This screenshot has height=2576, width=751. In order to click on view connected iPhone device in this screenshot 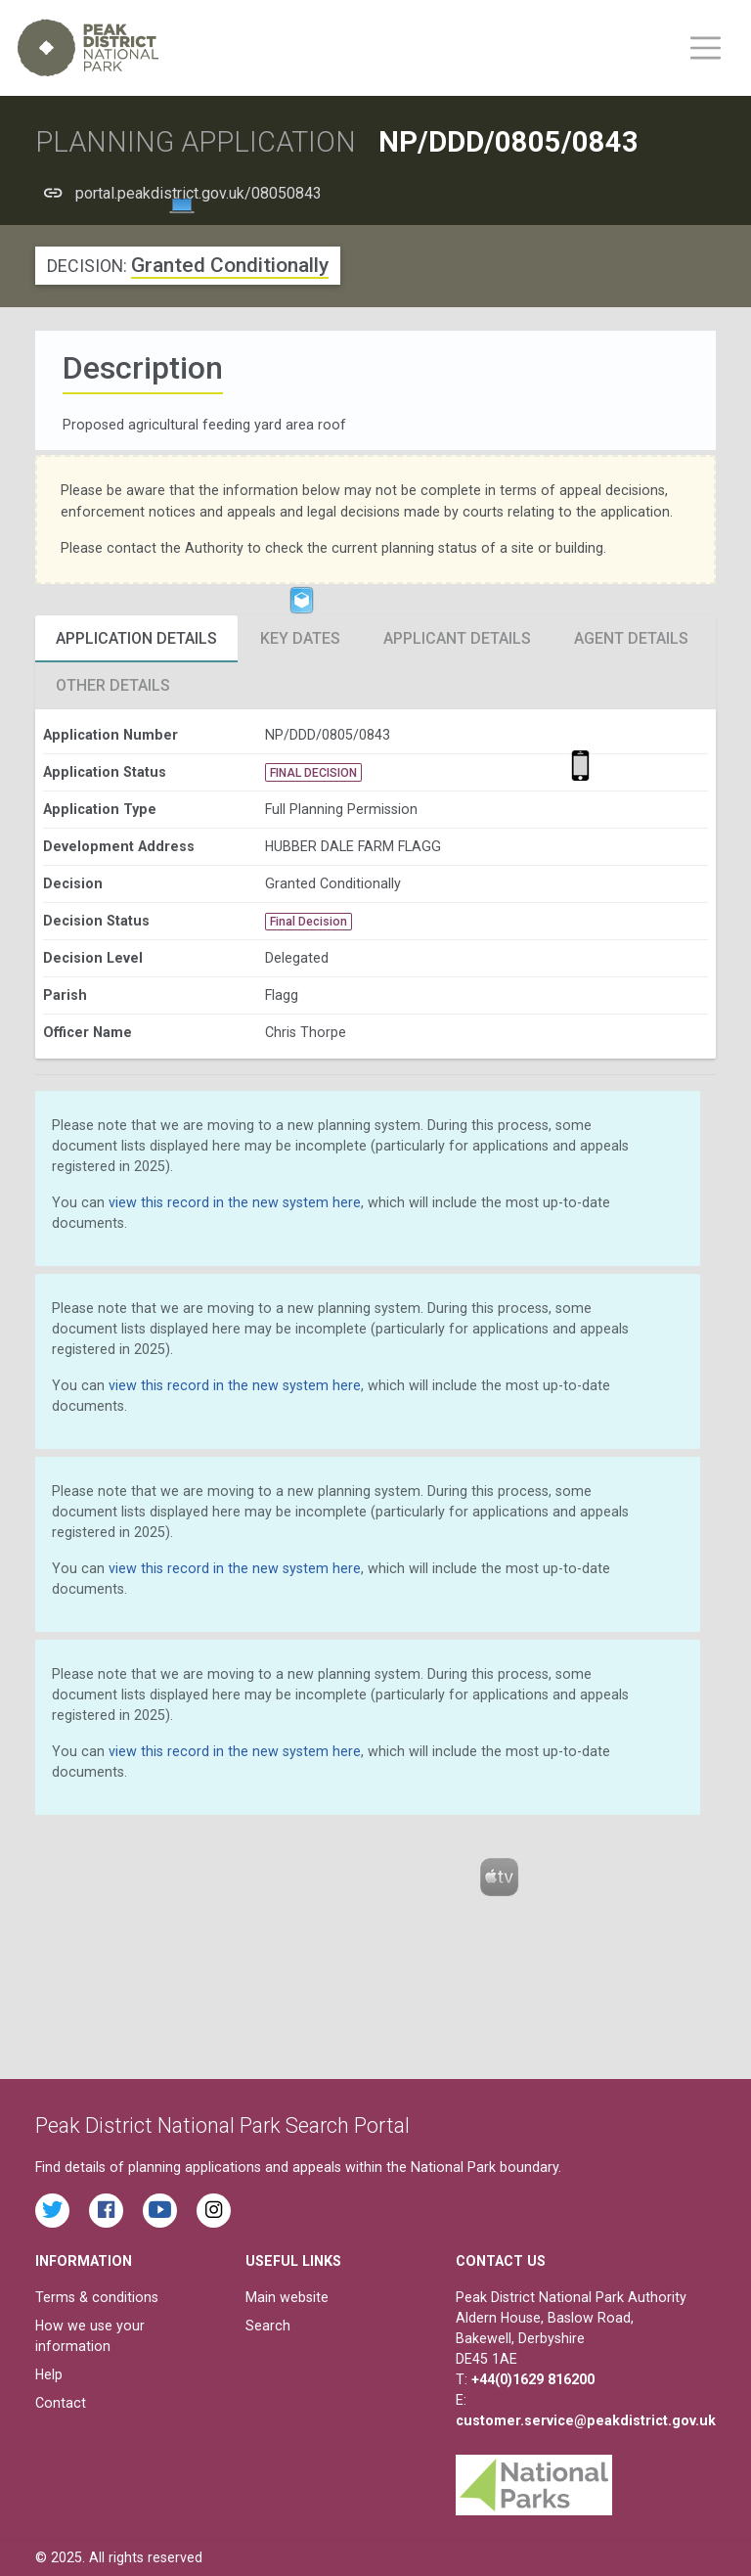, I will do `click(580, 765)`.